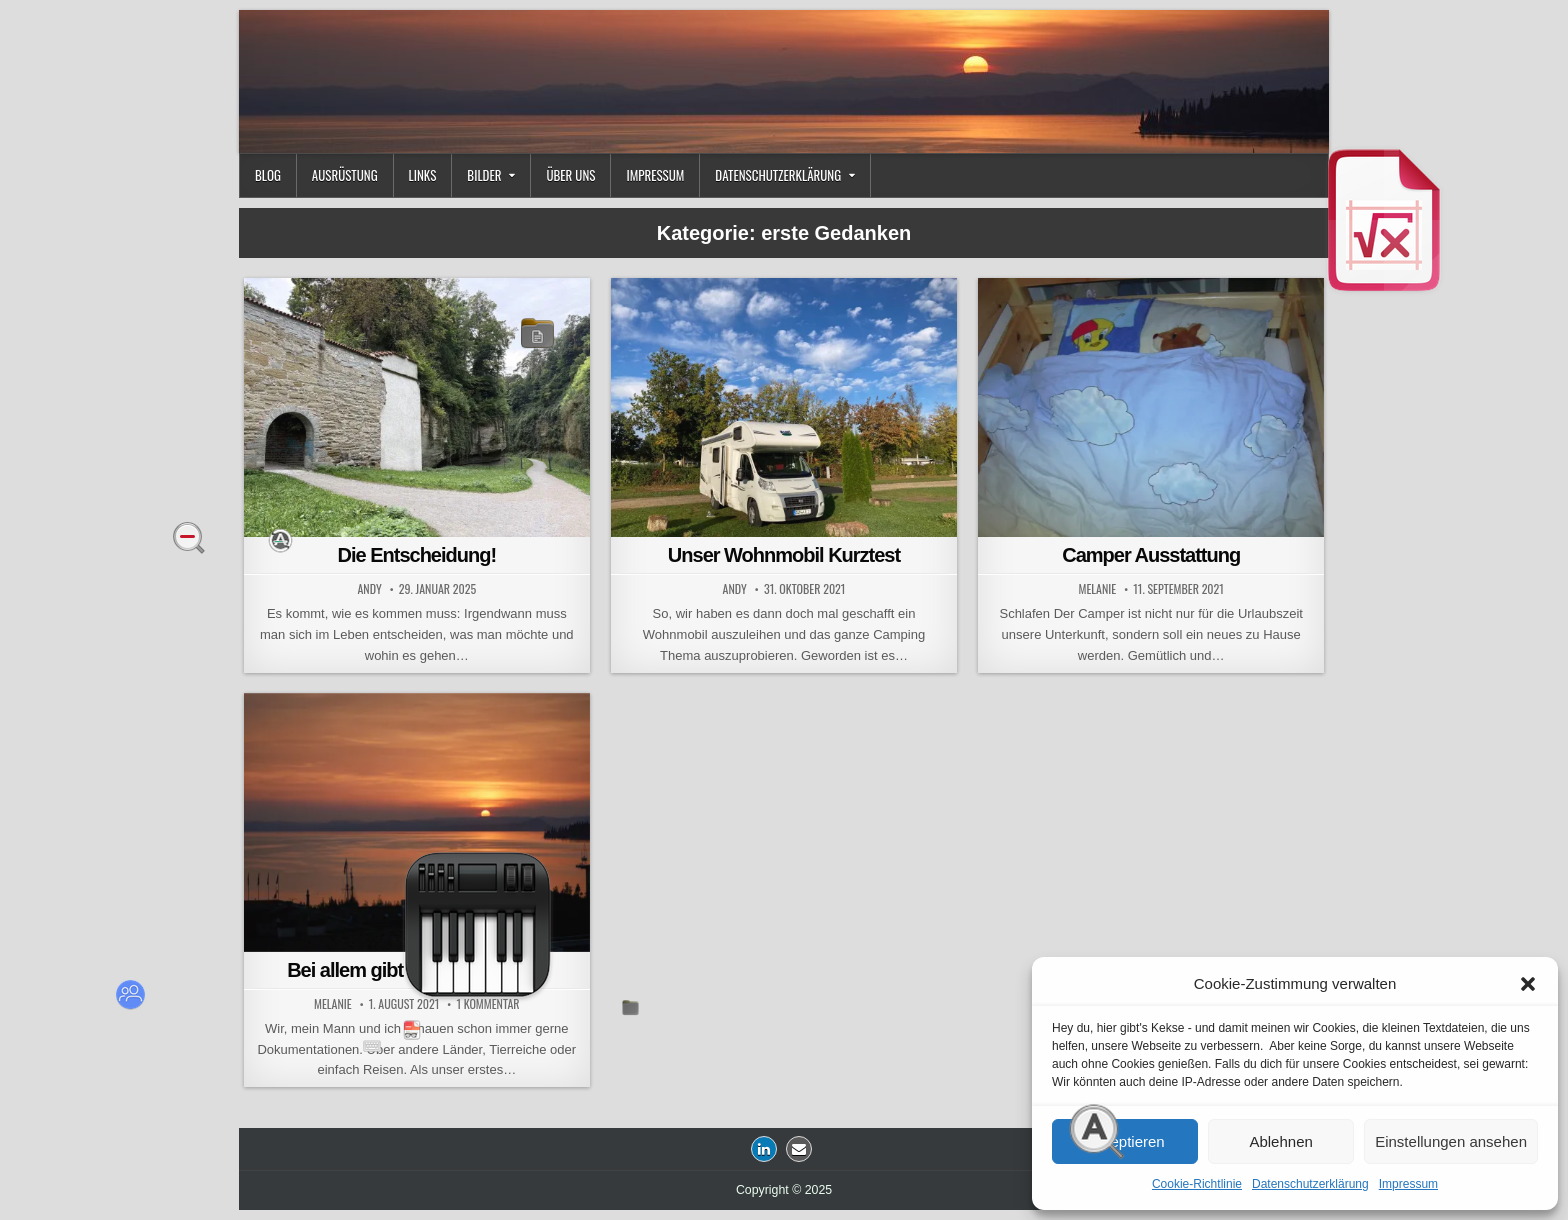 Image resolution: width=1568 pixels, height=1220 pixels. Describe the element at coordinates (477, 924) in the screenshot. I see `open audio midi setup utility` at that location.